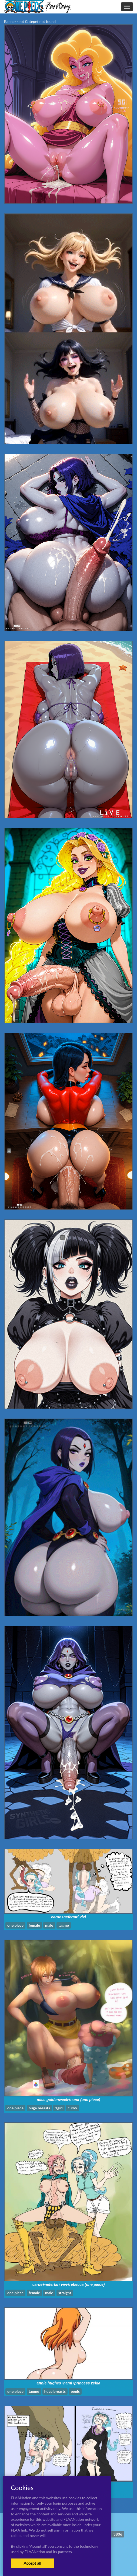 The image size is (137, 2576). Describe the element at coordinates (36, 2084) in the screenshot. I see `an ICC color profile file` at that location.